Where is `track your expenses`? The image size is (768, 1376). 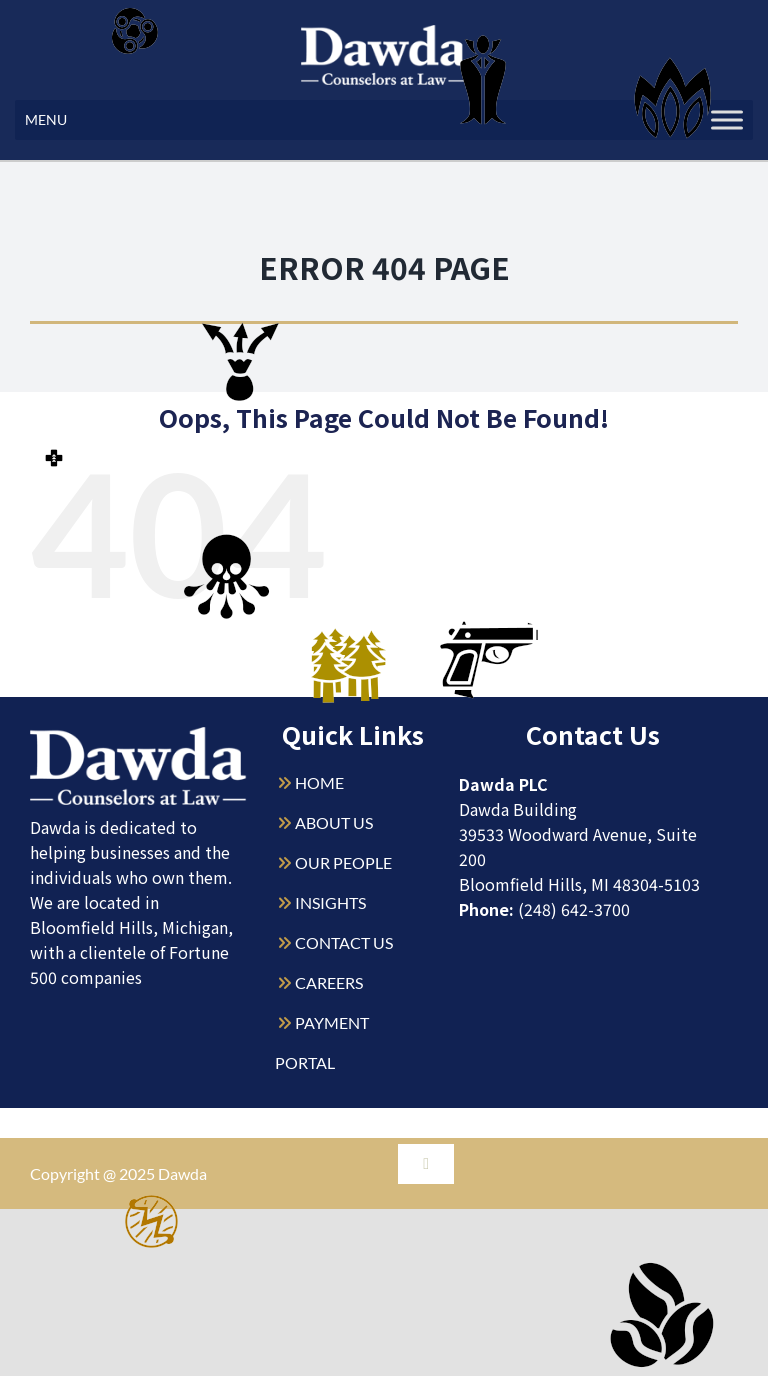 track your expenses is located at coordinates (240, 361).